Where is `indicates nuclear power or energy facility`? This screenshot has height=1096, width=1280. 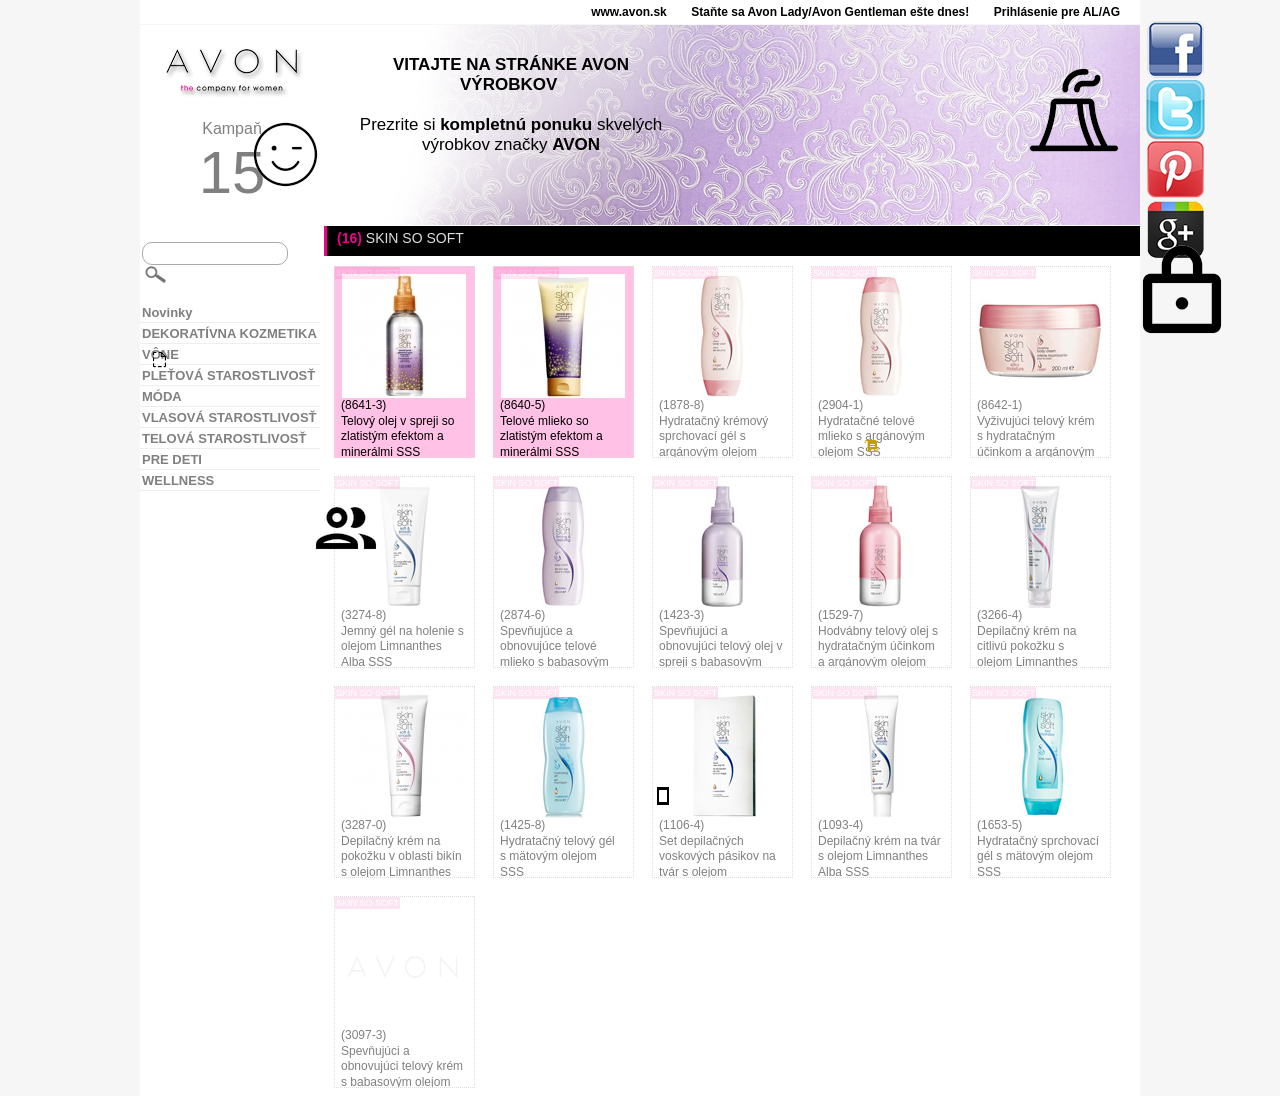 indicates nuclear power or energy facility is located at coordinates (1074, 116).